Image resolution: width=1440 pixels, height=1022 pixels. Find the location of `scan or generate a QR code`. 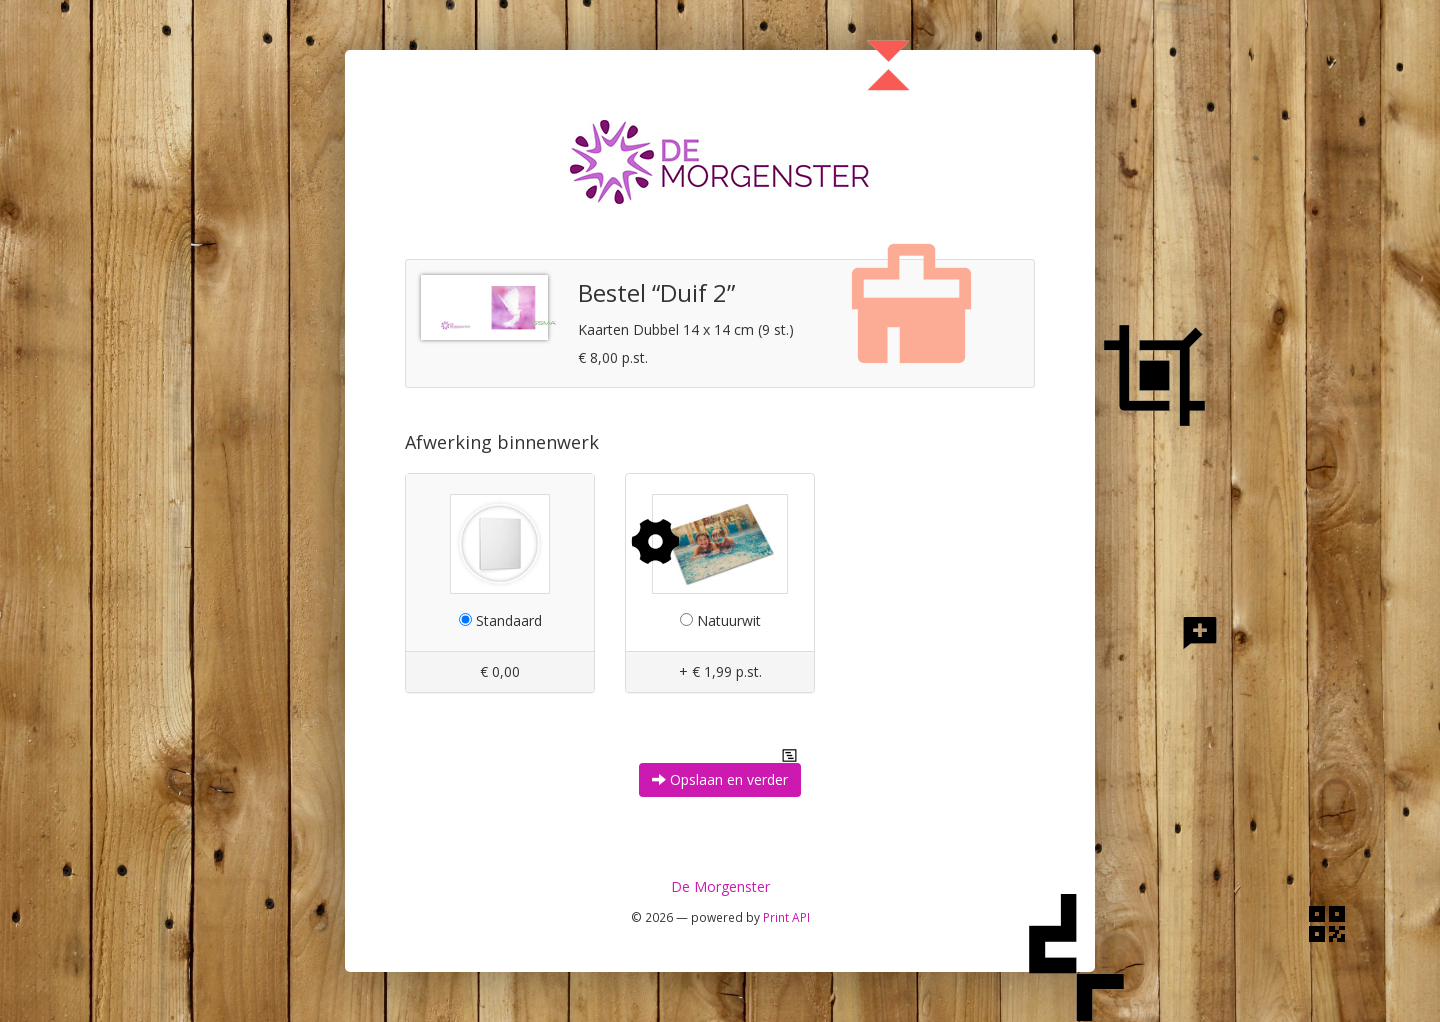

scan or generate a QR code is located at coordinates (1327, 924).